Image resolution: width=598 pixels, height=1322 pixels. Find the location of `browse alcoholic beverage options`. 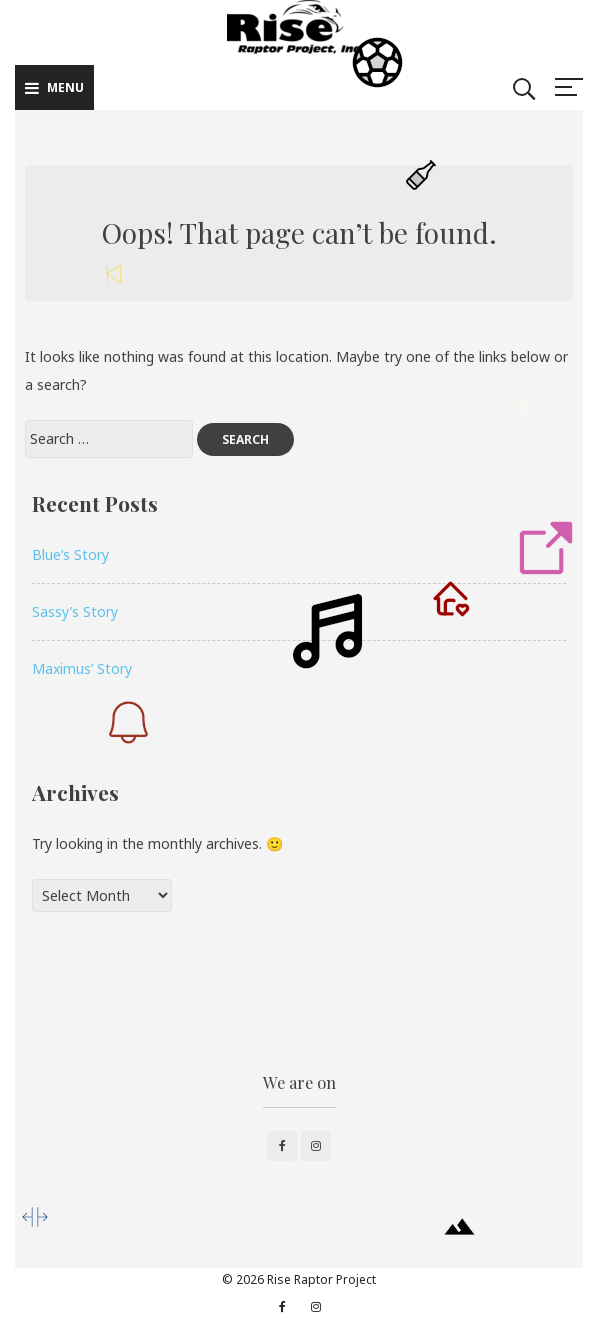

browse alcoholic beverage options is located at coordinates (420, 175).